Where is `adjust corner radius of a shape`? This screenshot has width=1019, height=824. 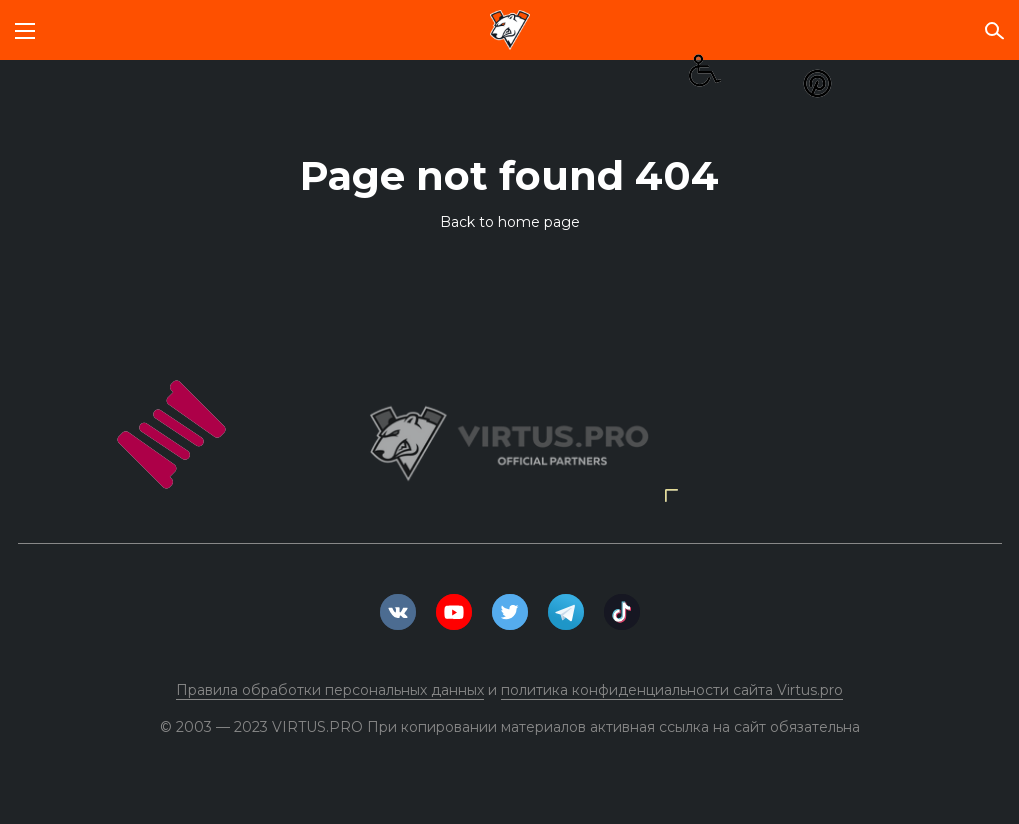
adjust corner radius of a shape is located at coordinates (671, 495).